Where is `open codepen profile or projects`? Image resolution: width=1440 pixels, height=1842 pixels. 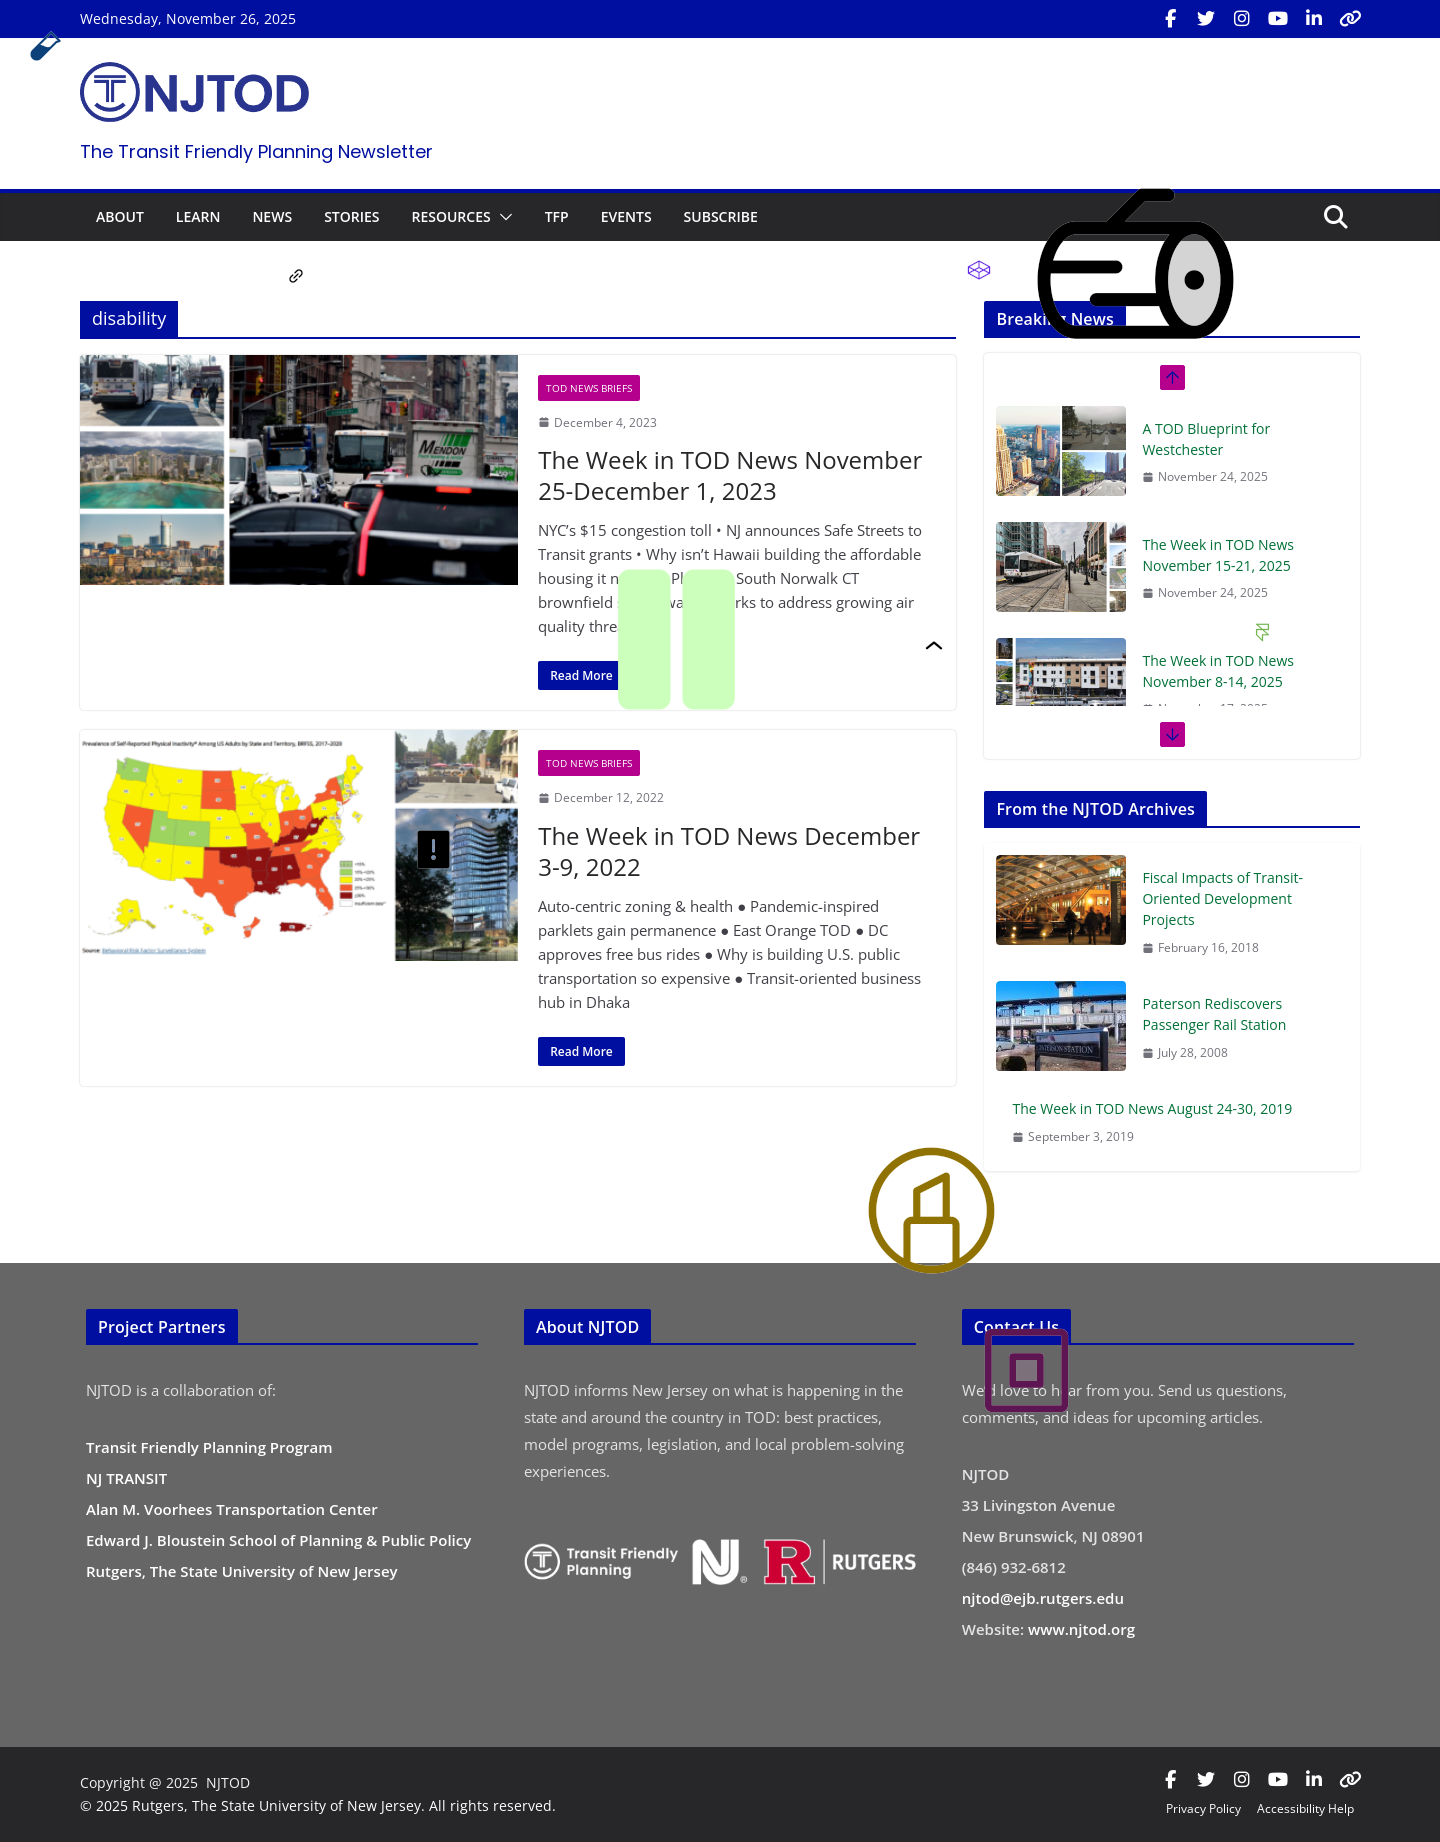
open codepen profile or projects is located at coordinates (979, 270).